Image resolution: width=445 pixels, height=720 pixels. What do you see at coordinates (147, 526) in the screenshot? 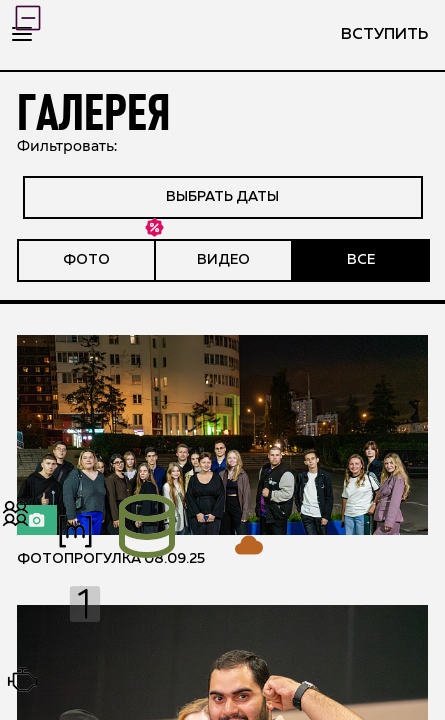
I see `access database settings` at bounding box center [147, 526].